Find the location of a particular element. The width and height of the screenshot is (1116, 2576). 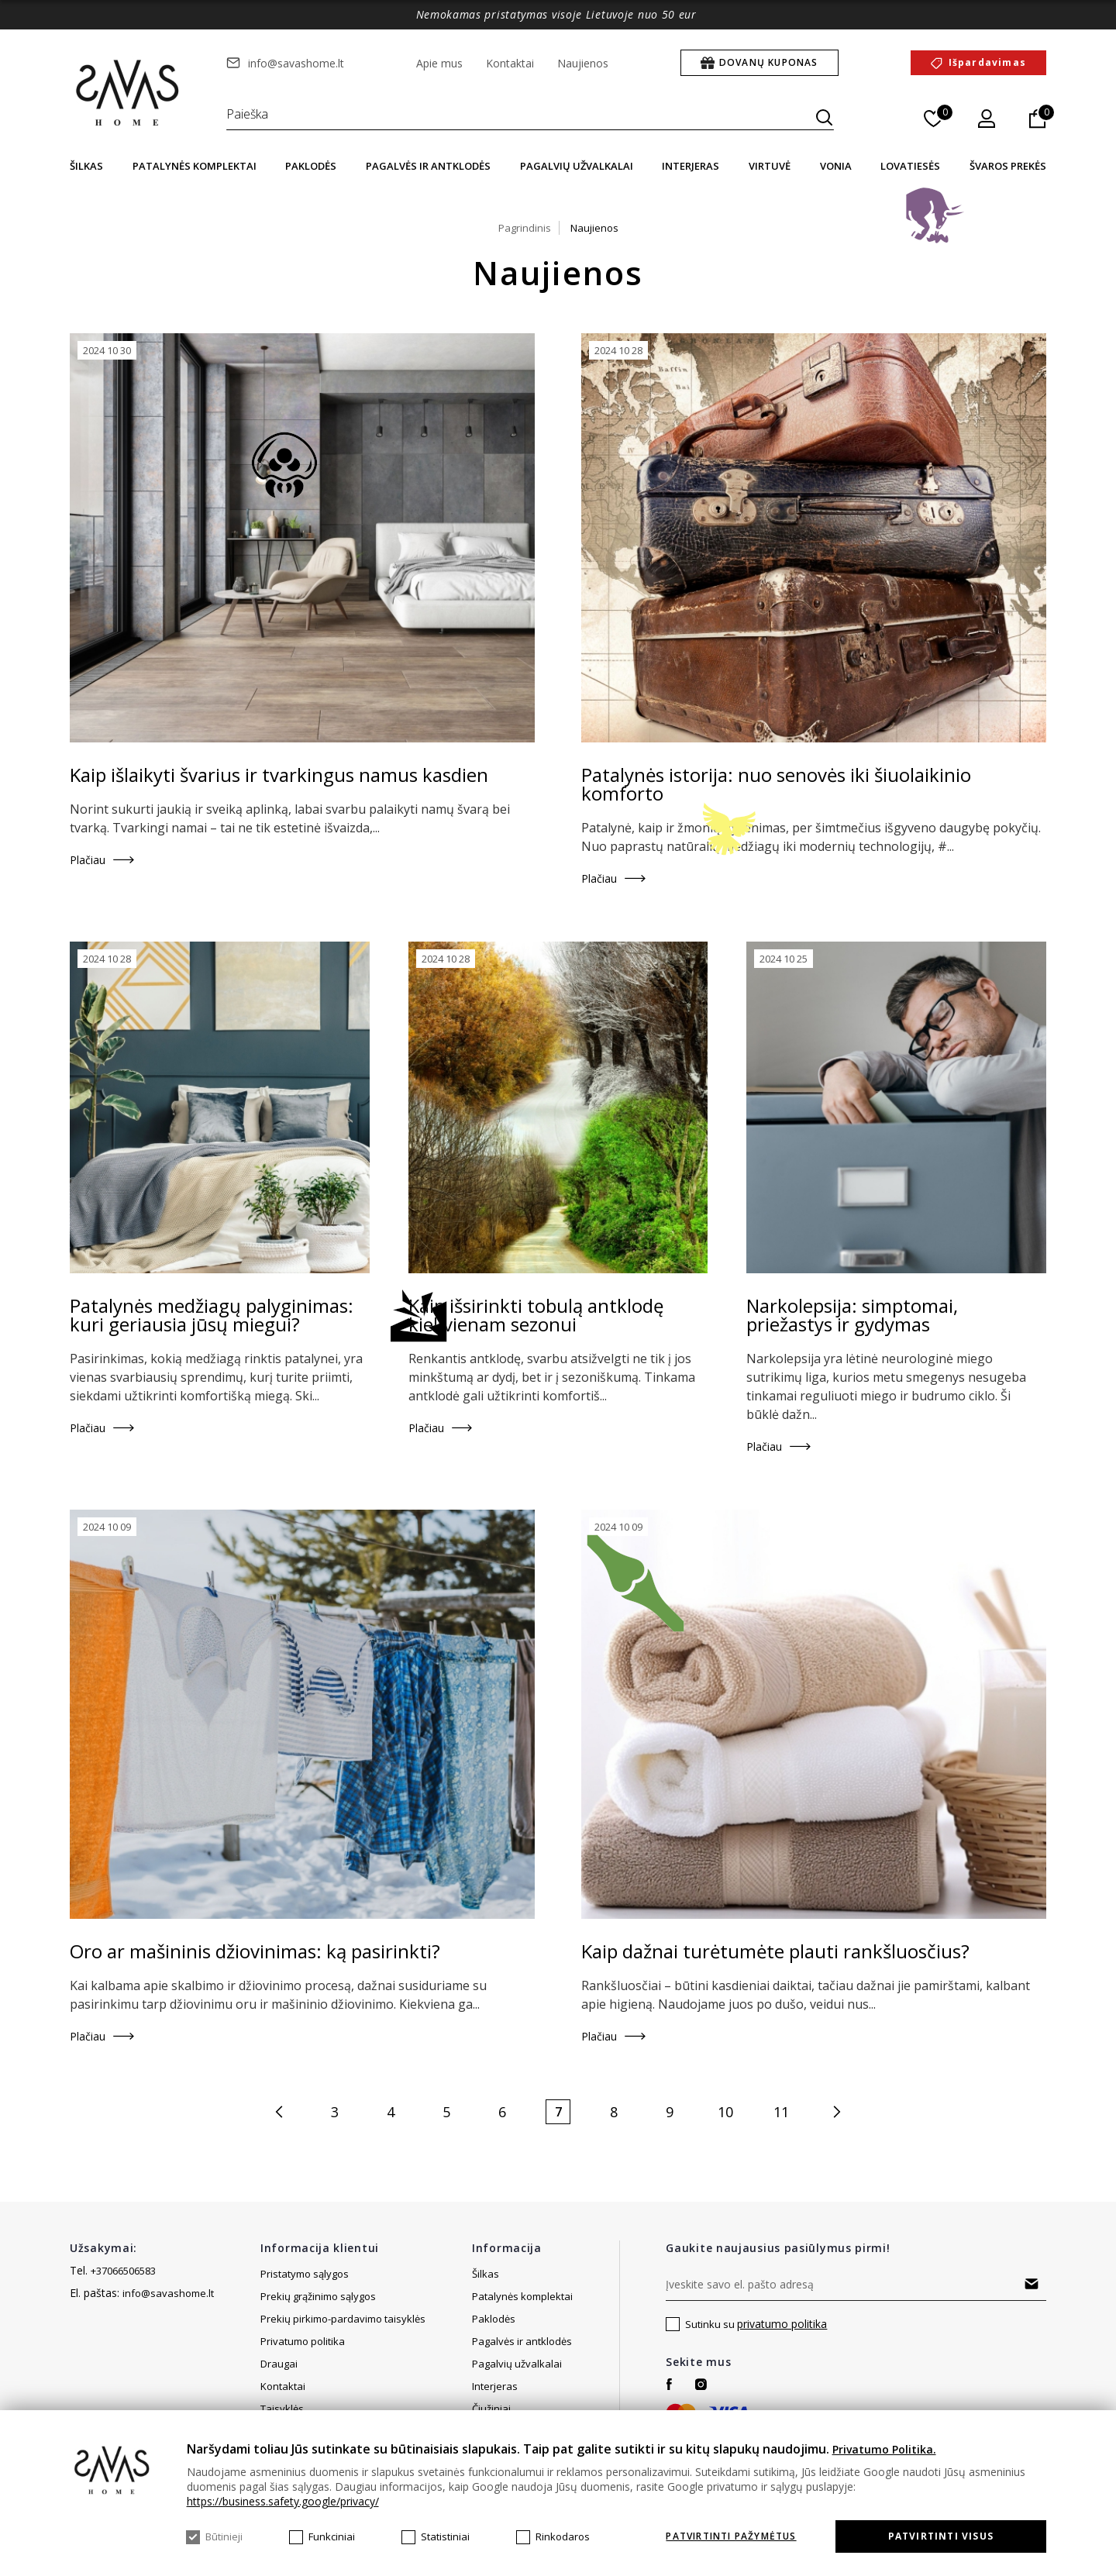

indicates structural damage or crack detected is located at coordinates (418, 1314).